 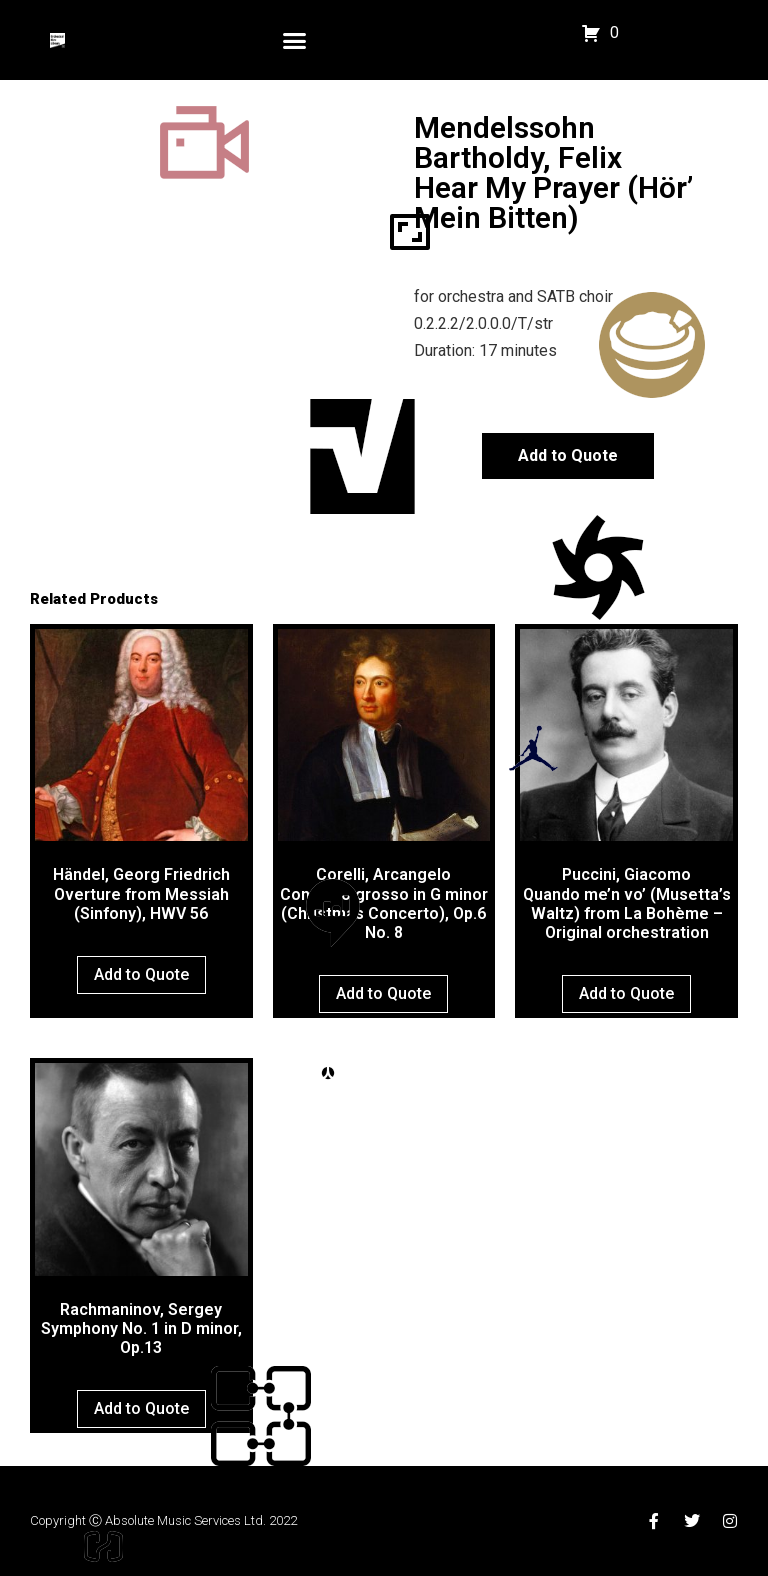 What do you see at coordinates (103, 1546) in the screenshot?
I see `open the Hevy workout tracking app` at bounding box center [103, 1546].